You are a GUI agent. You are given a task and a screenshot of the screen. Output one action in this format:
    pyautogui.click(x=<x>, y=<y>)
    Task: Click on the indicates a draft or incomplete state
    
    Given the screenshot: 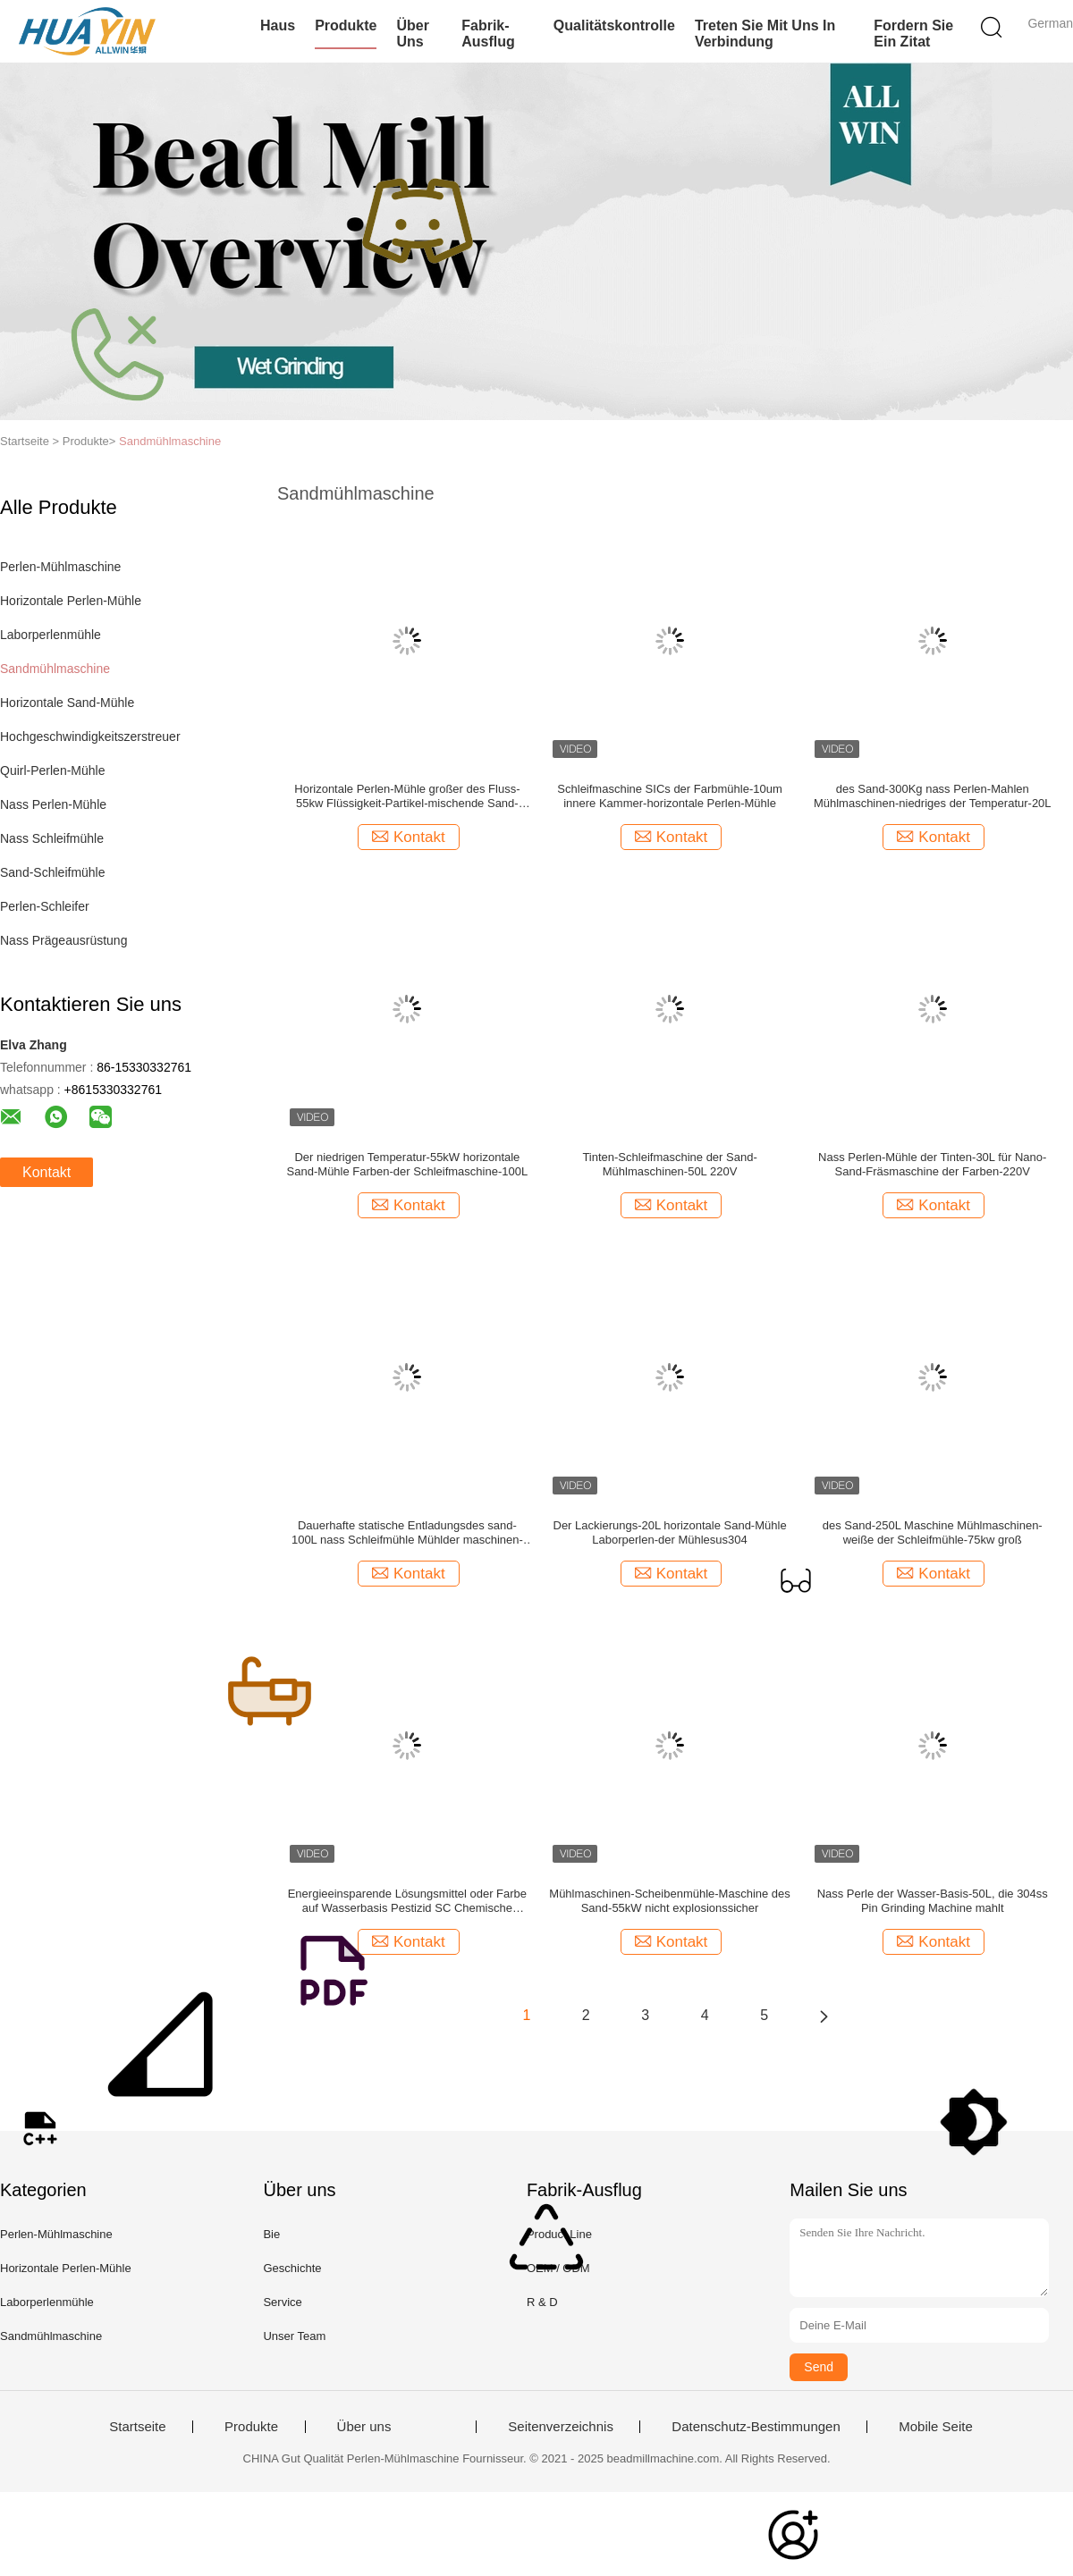 What is the action you would take?
    pyautogui.click(x=546, y=2238)
    